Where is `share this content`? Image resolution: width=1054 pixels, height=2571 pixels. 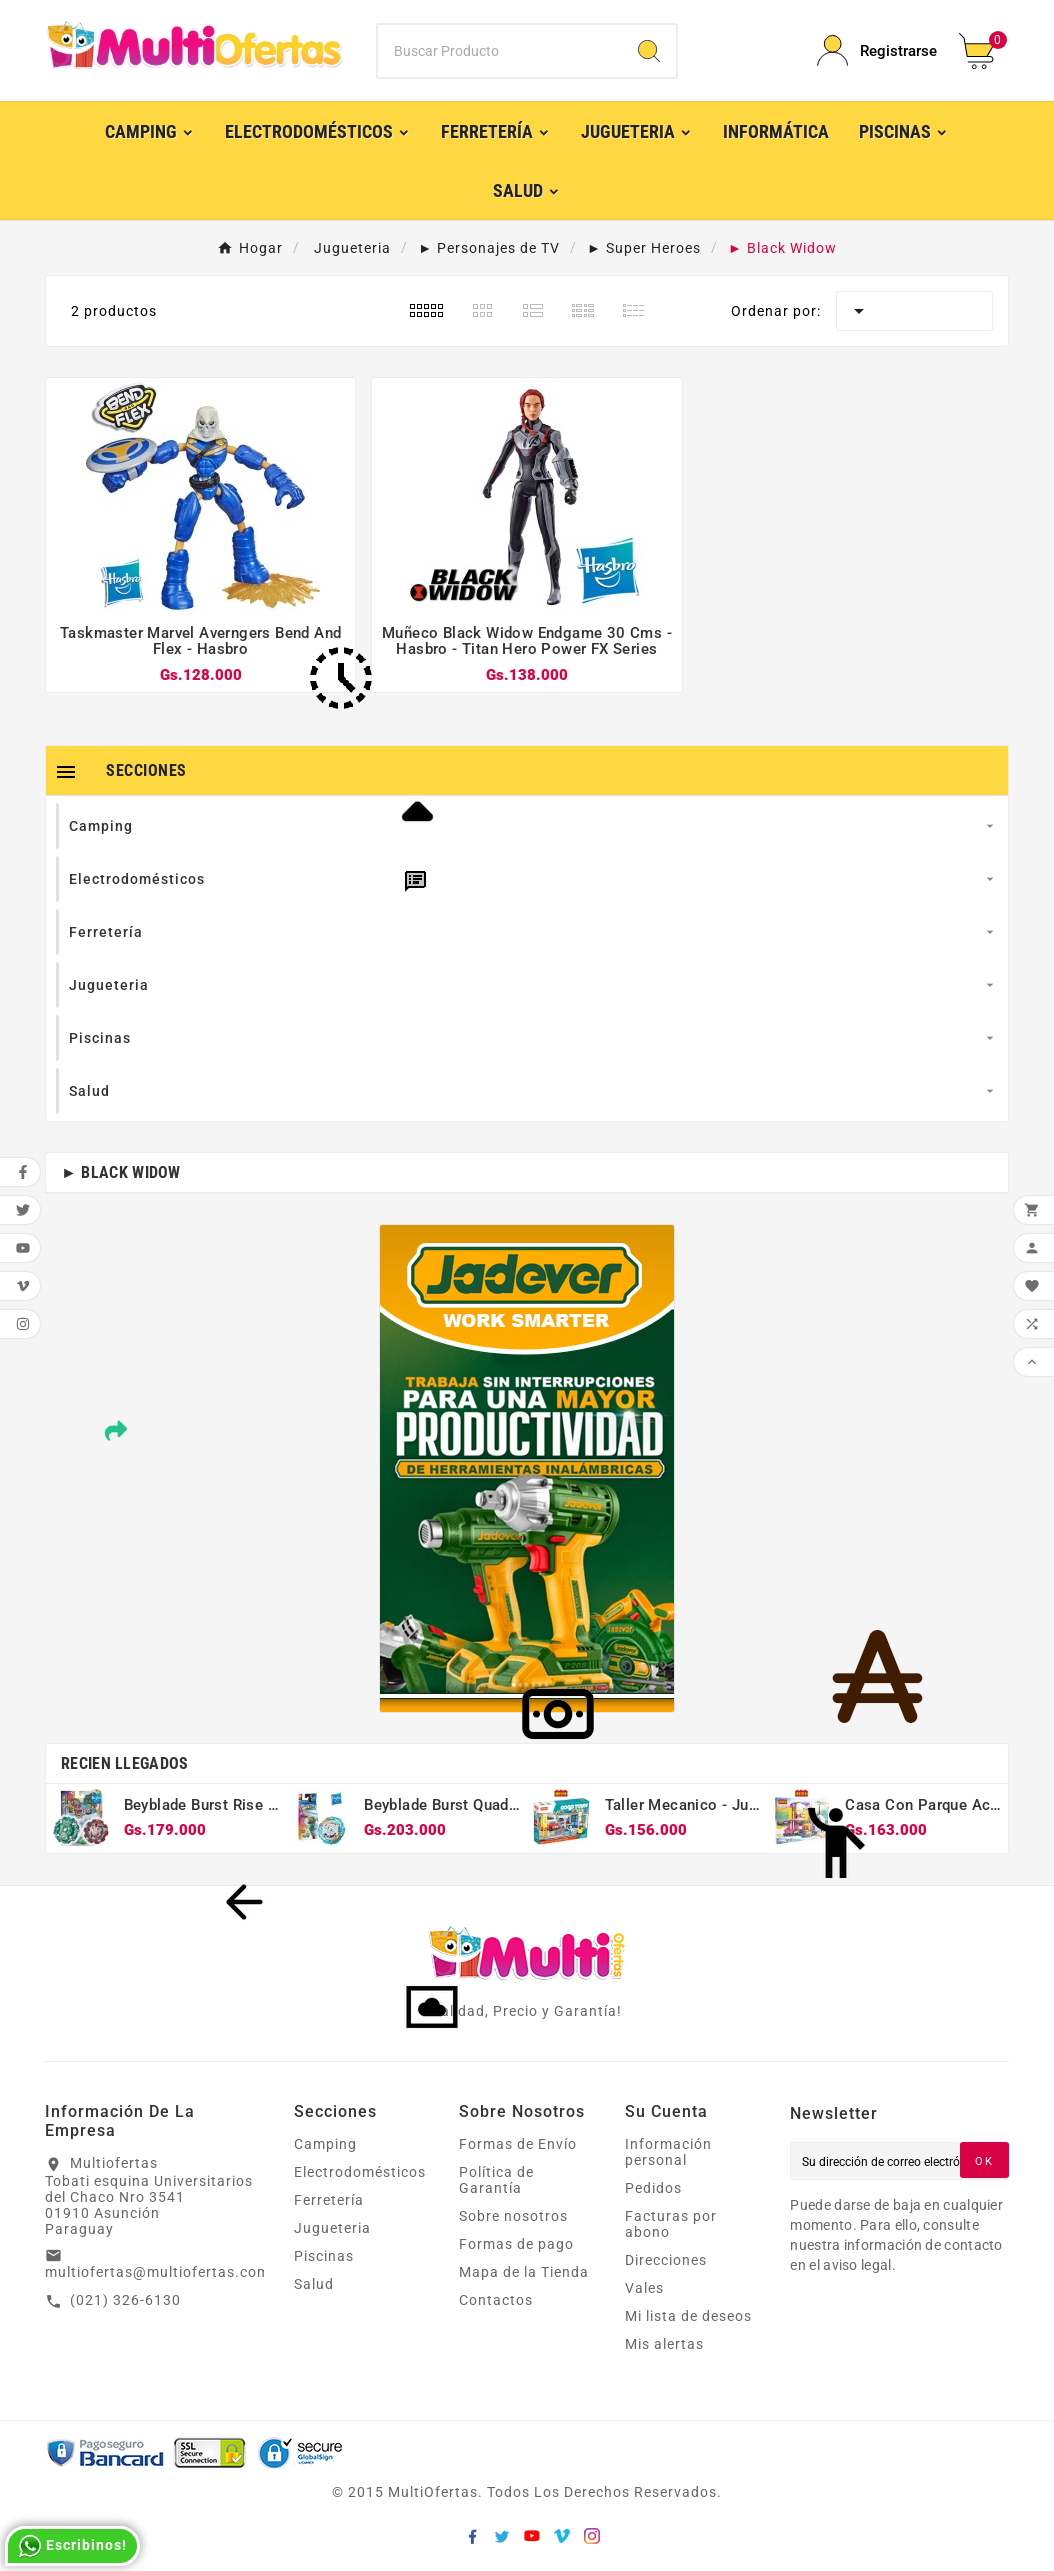 share this content is located at coordinates (116, 1431).